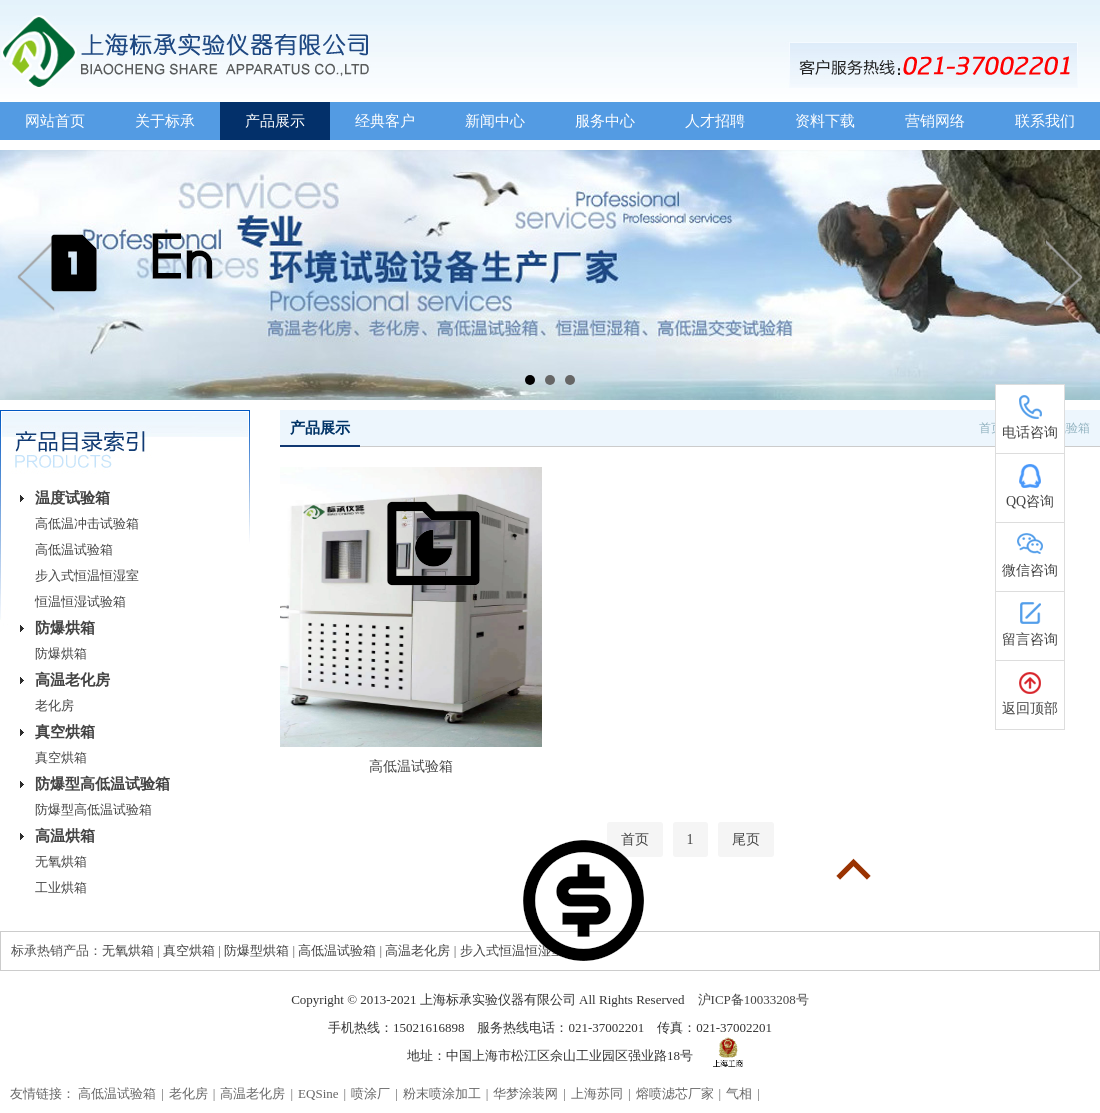  What do you see at coordinates (583, 900) in the screenshot?
I see `view account balance or financial summary` at bounding box center [583, 900].